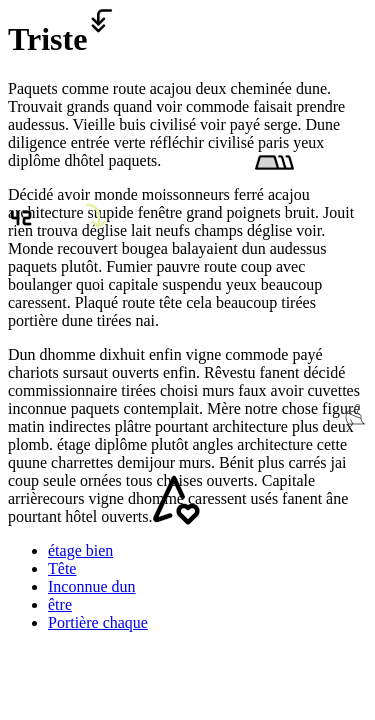  Describe the element at coordinates (274, 162) in the screenshot. I see `switch between open browser tabs` at that location.